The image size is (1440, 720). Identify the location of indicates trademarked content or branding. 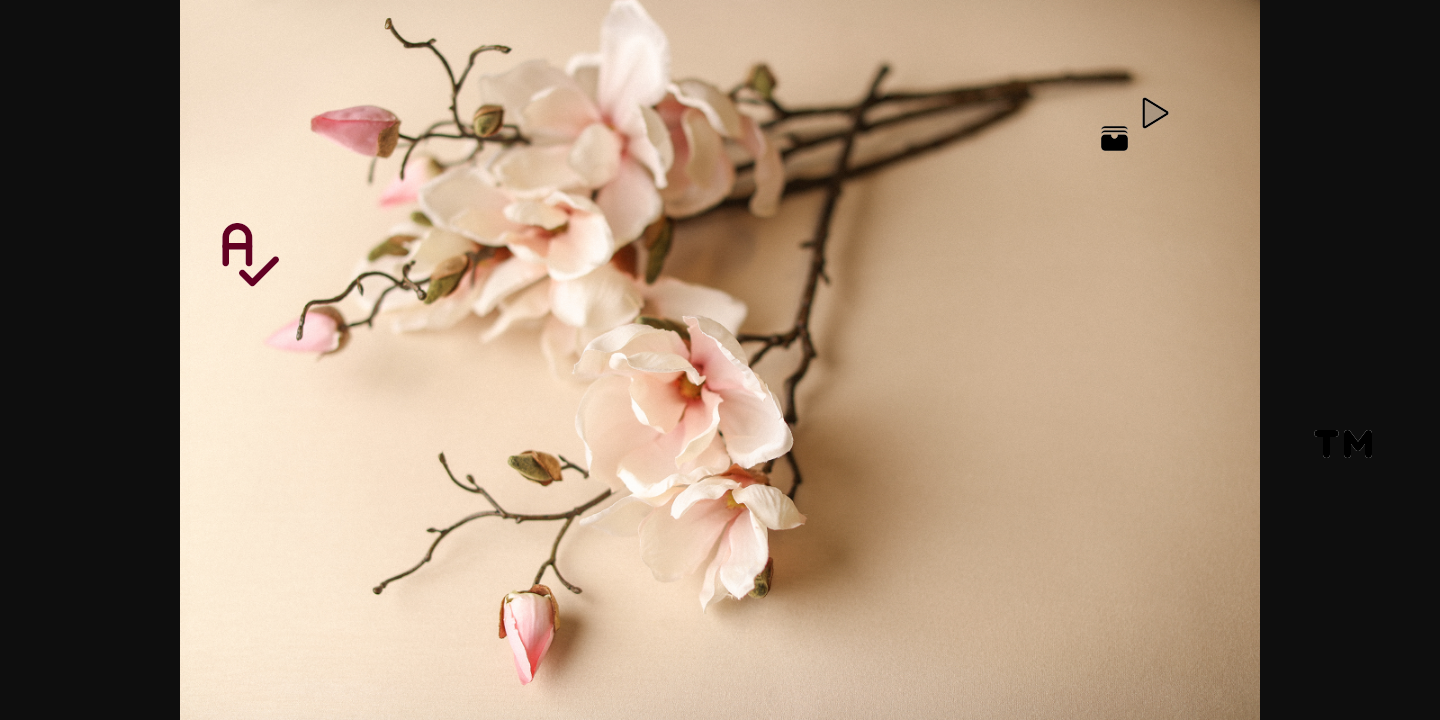
(1344, 444).